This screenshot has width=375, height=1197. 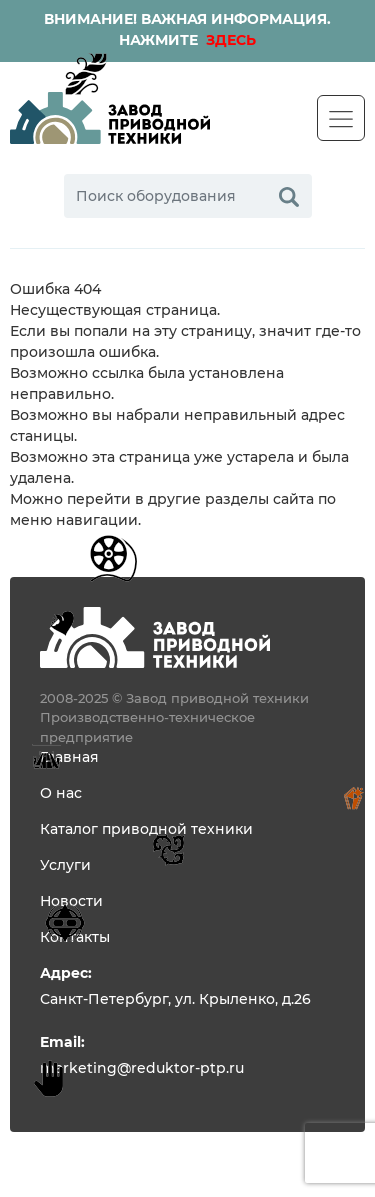 What do you see at coordinates (169, 850) in the screenshot?
I see `represents a curse or debuff status effect` at bounding box center [169, 850].